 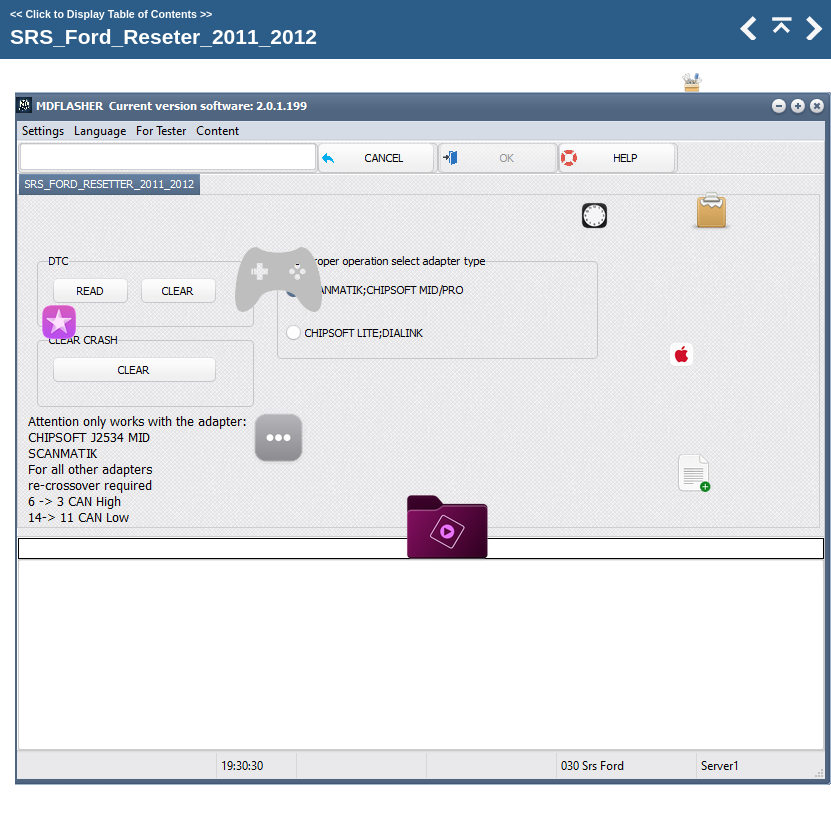 What do you see at coordinates (711, 210) in the screenshot?
I see `indicates a task or assignment is overdue` at bounding box center [711, 210].